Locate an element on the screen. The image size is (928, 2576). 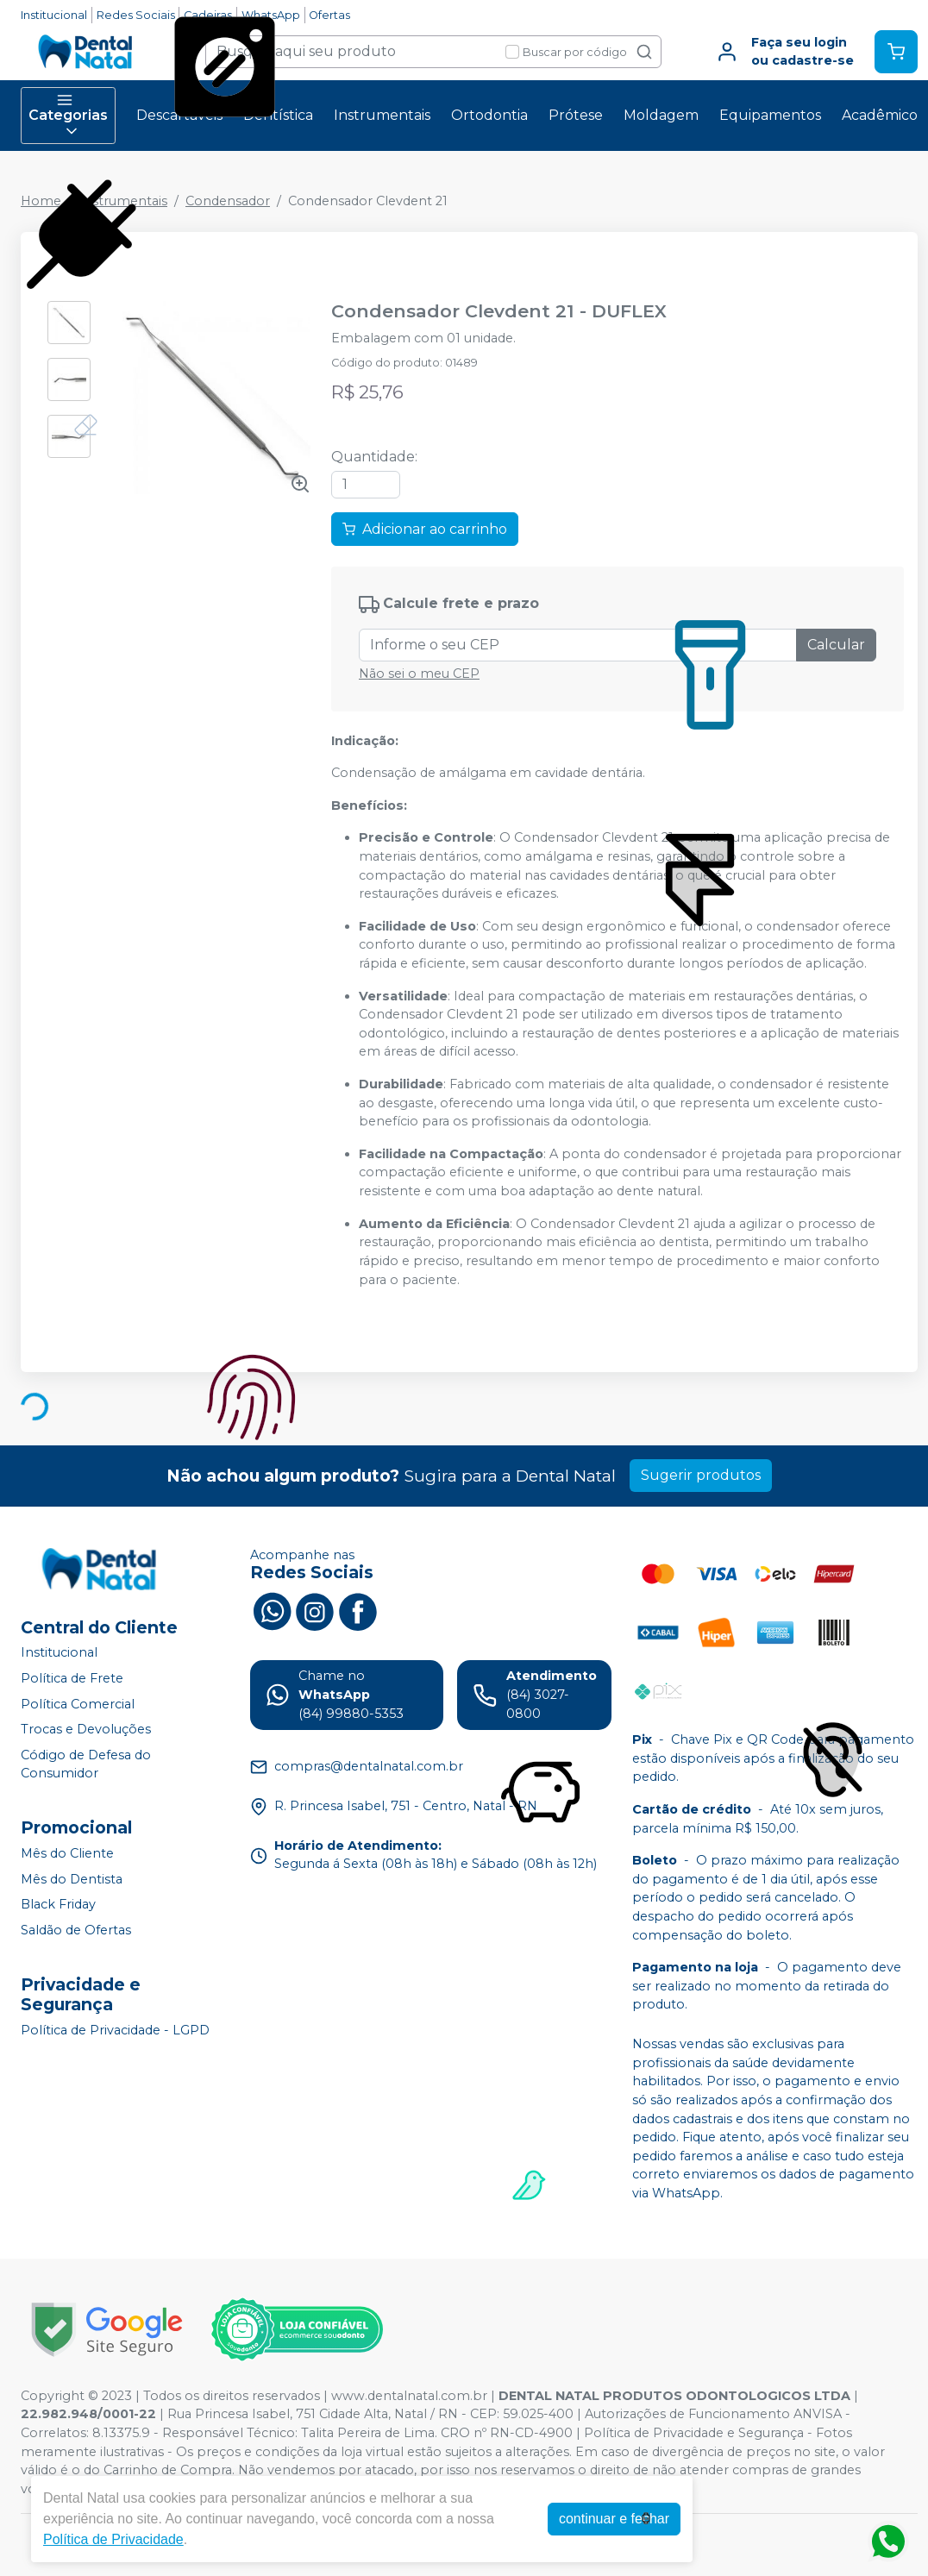
access twitter or social media sharing is located at coordinates (530, 2186).